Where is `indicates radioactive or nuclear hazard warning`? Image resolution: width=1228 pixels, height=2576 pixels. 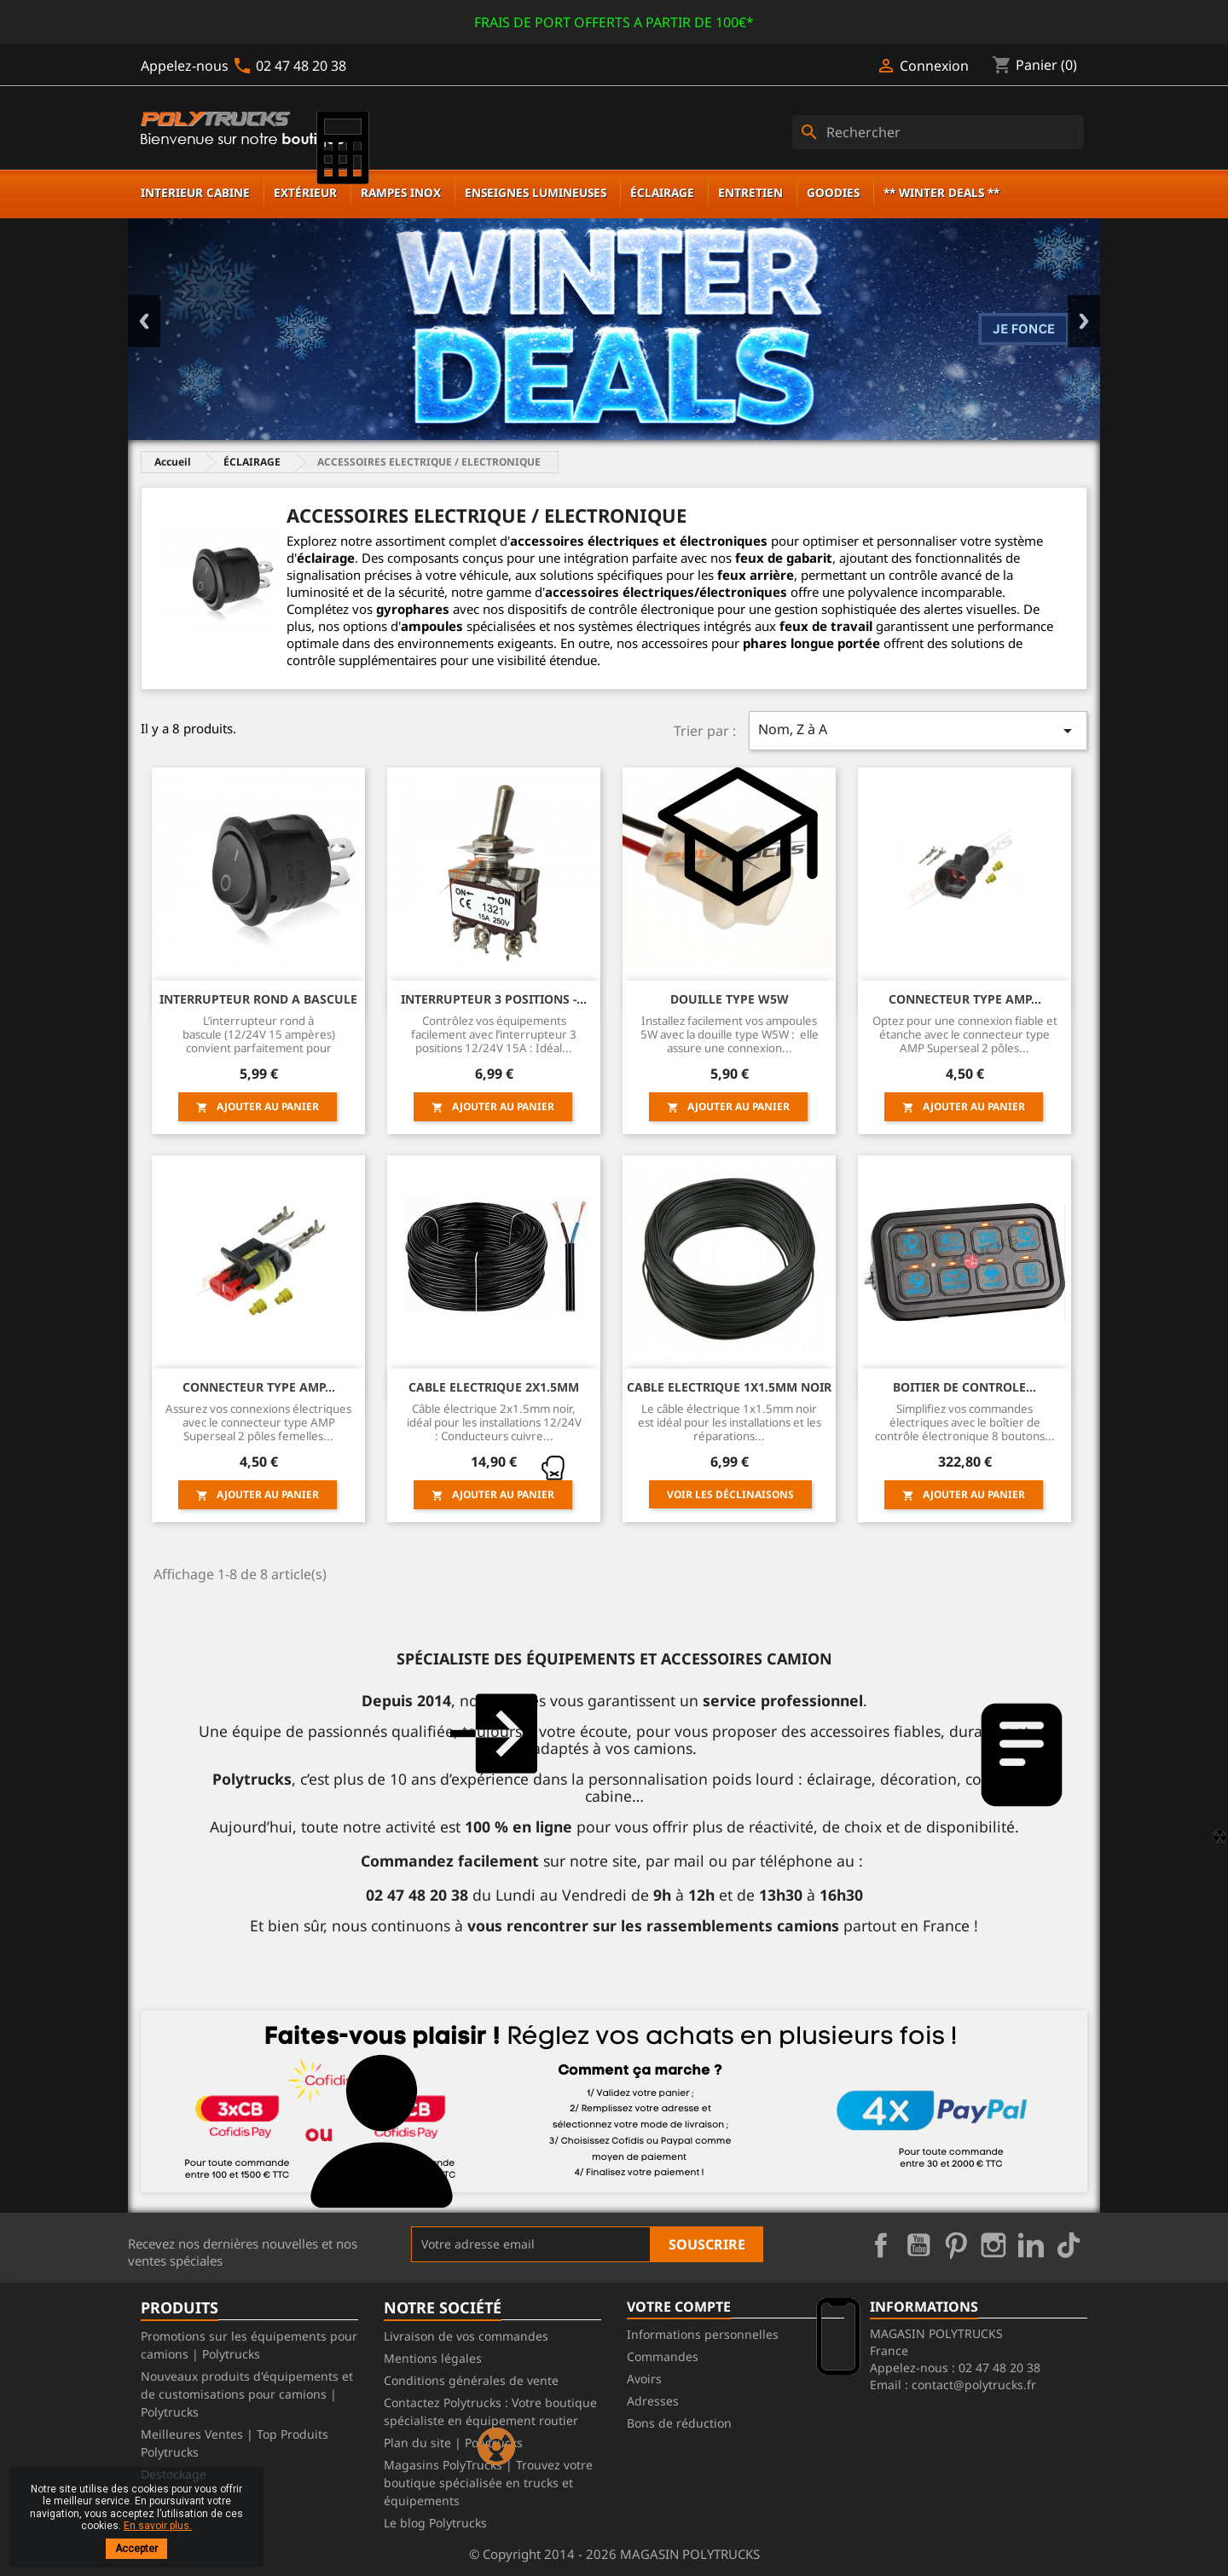
indicates radioactive or nuclear hazard warning is located at coordinates (496, 2446).